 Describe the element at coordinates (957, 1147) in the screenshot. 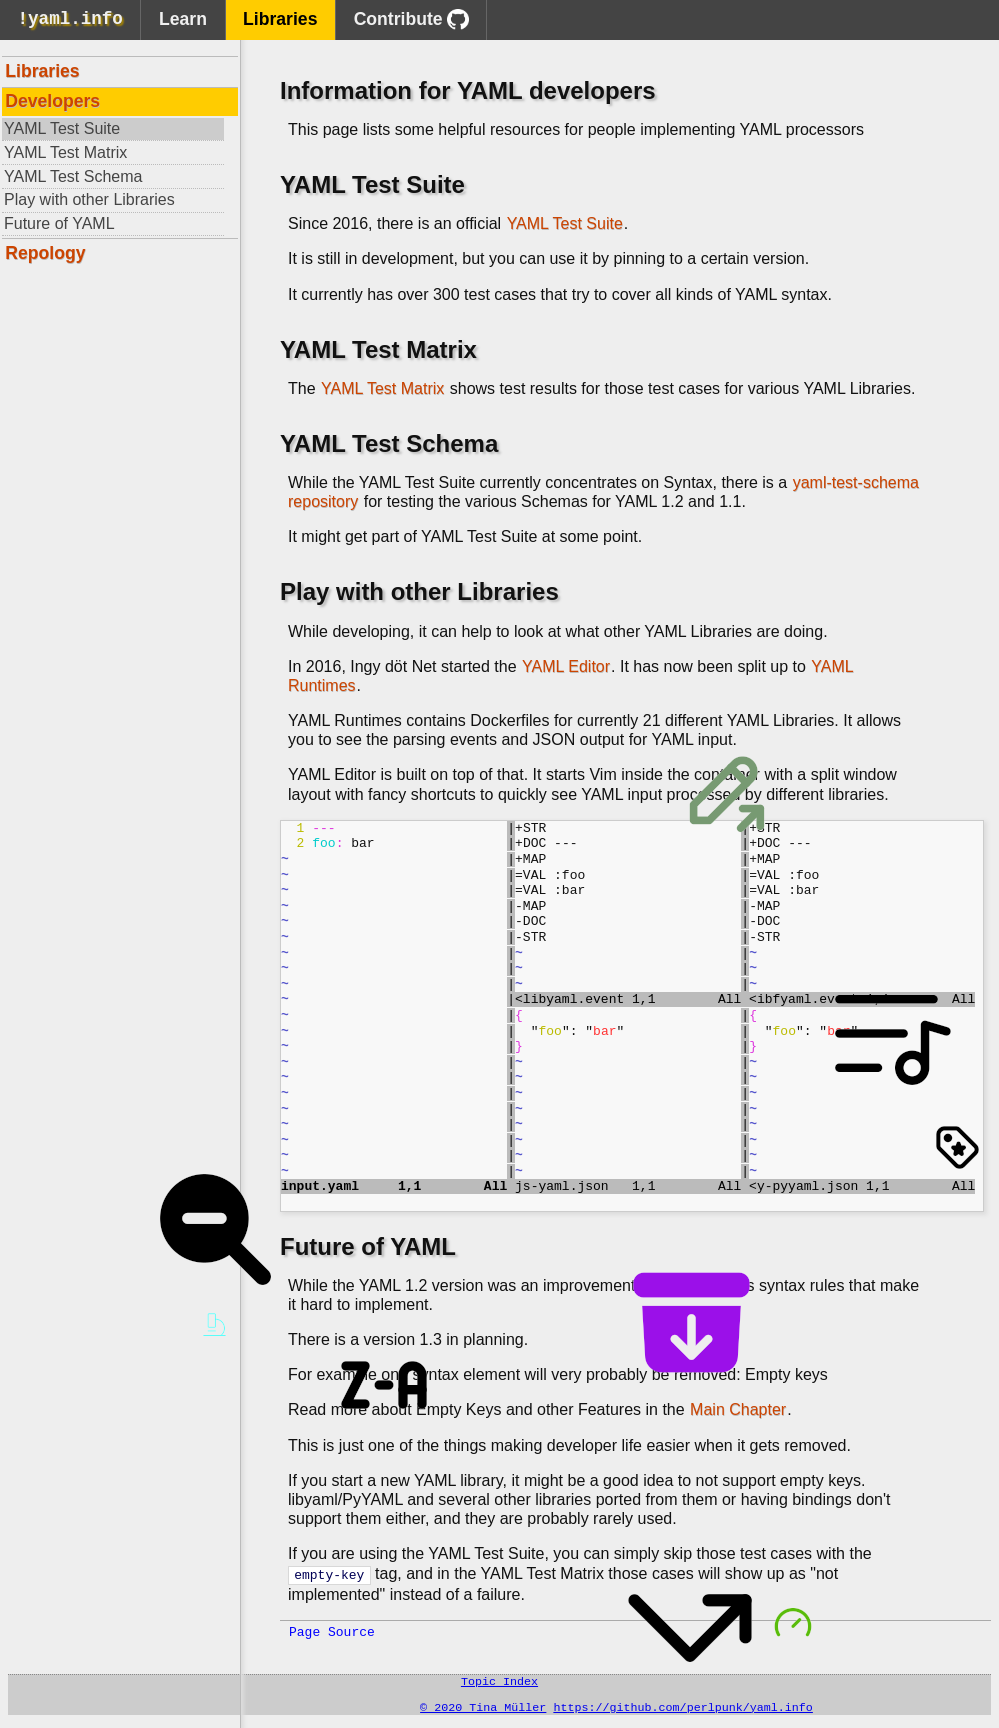

I see `mark item as favorite` at that location.